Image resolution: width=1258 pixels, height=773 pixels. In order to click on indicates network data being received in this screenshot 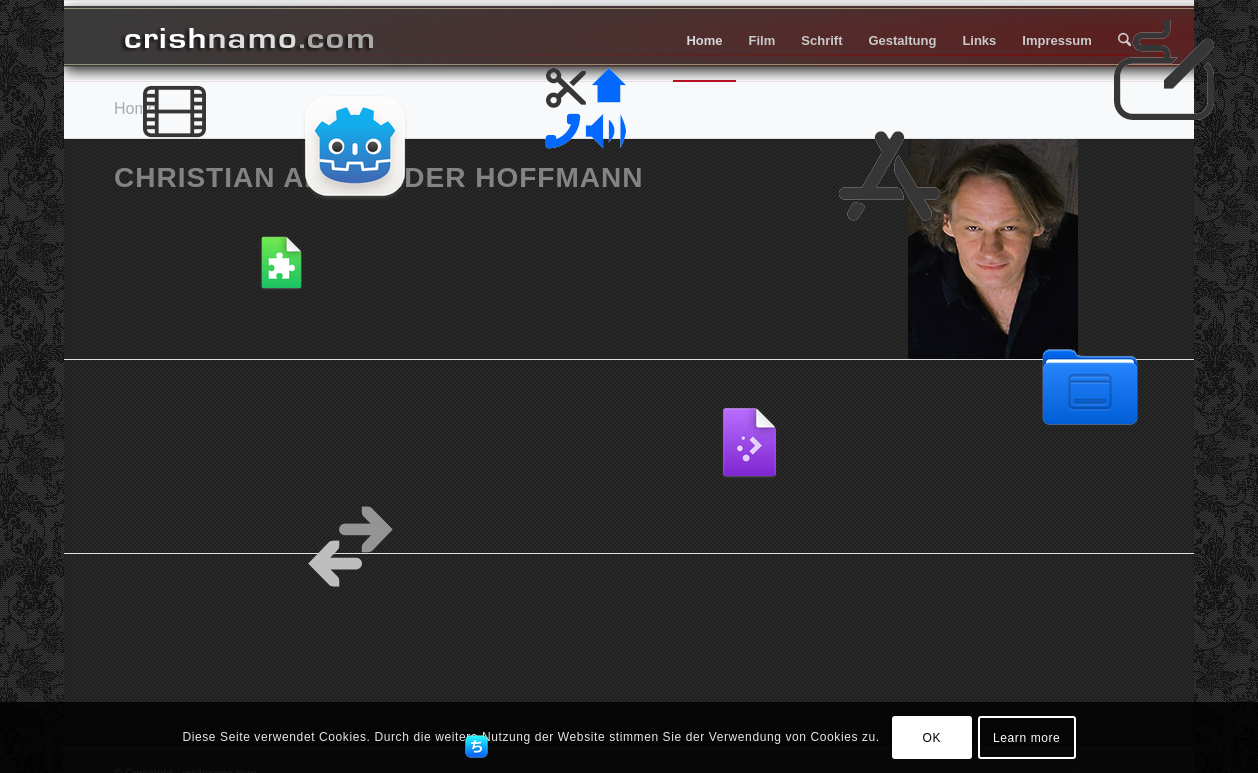, I will do `click(350, 546)`.